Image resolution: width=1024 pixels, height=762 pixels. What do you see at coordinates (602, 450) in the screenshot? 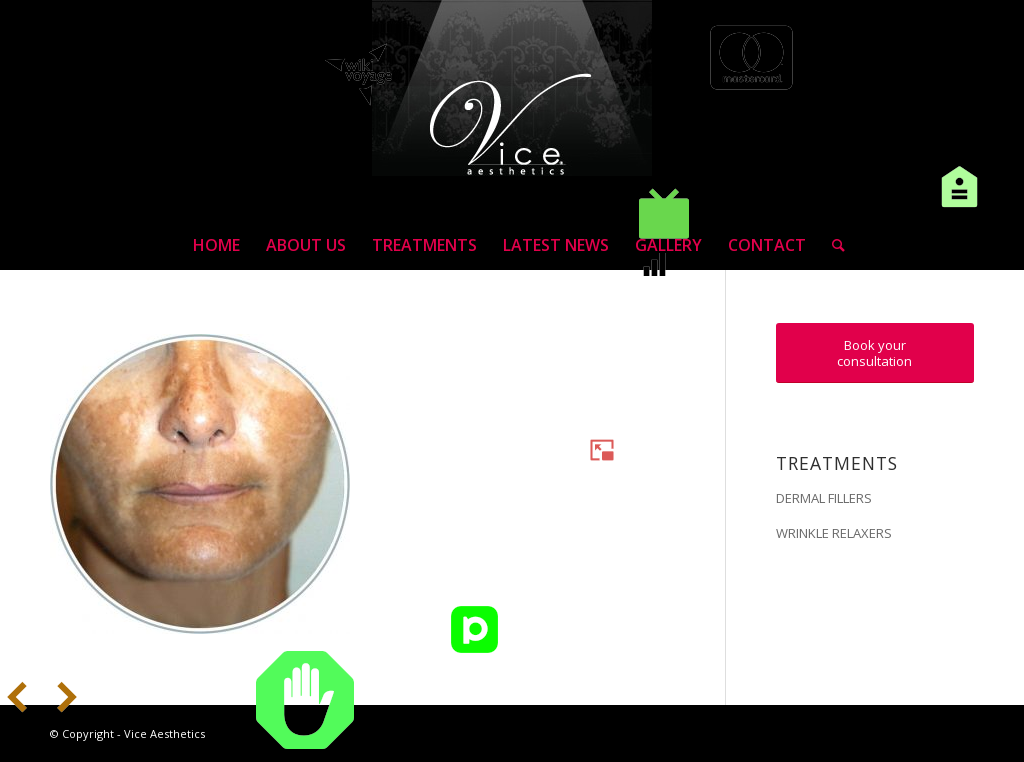
I see `exit picture-in-picture mode` at bounding box center [602, 450].